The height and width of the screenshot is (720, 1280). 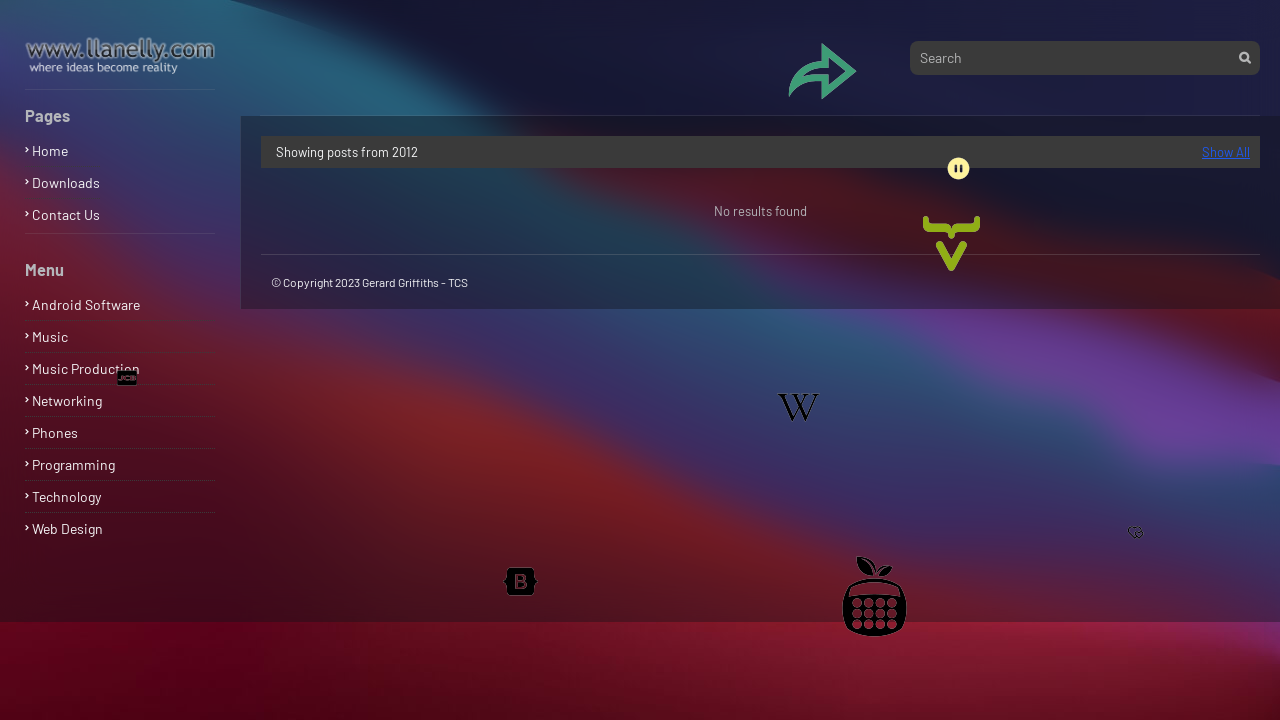 What do you see at coordinates (520, 581) in the screenshot?
I see `bootstrap framework logo` at bounding box center [520, 581].